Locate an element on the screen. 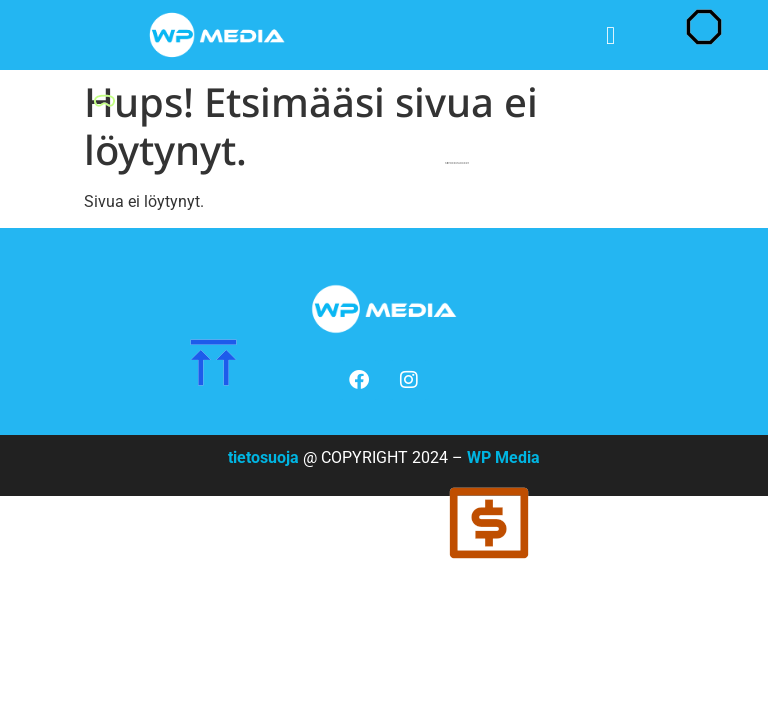 The height and width of the screenshot is (720, 768). select octagon shape tool is located at coordinates (704, 27).